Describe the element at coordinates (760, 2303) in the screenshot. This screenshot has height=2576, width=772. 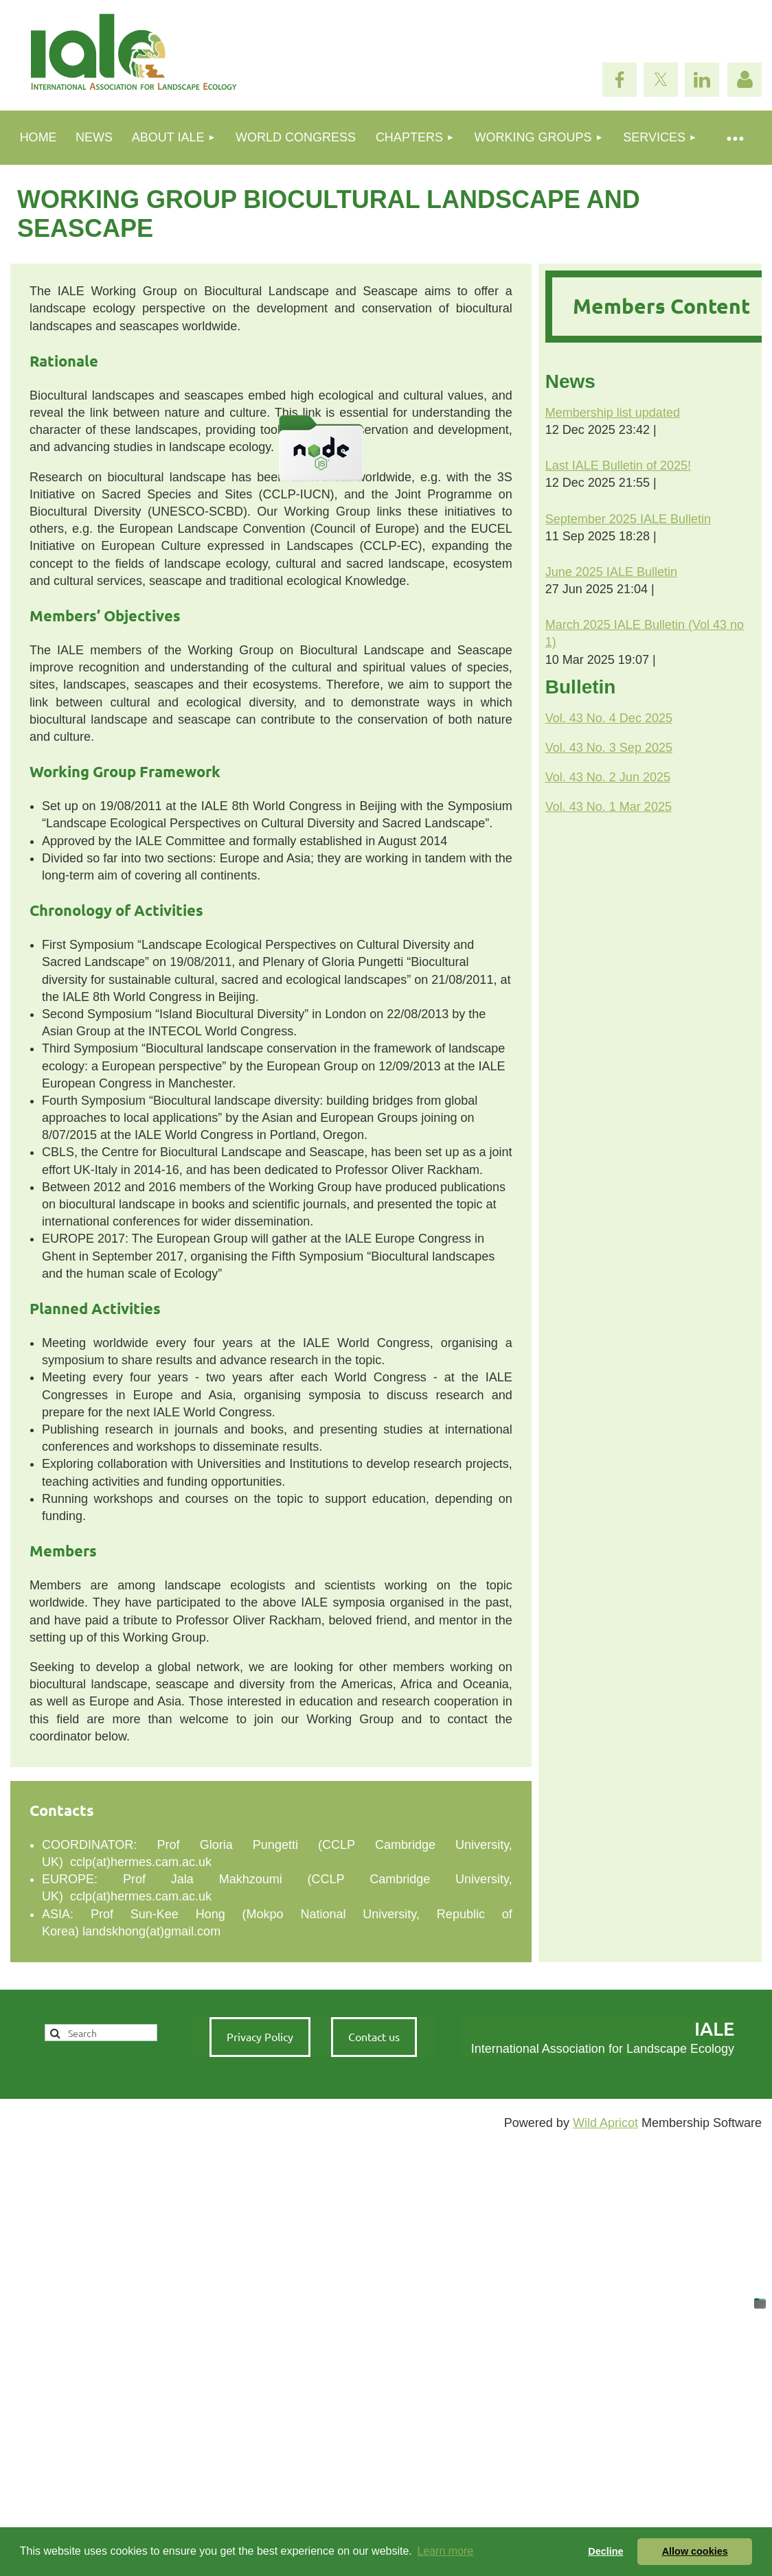
I see `open folder to view contents` at that location.